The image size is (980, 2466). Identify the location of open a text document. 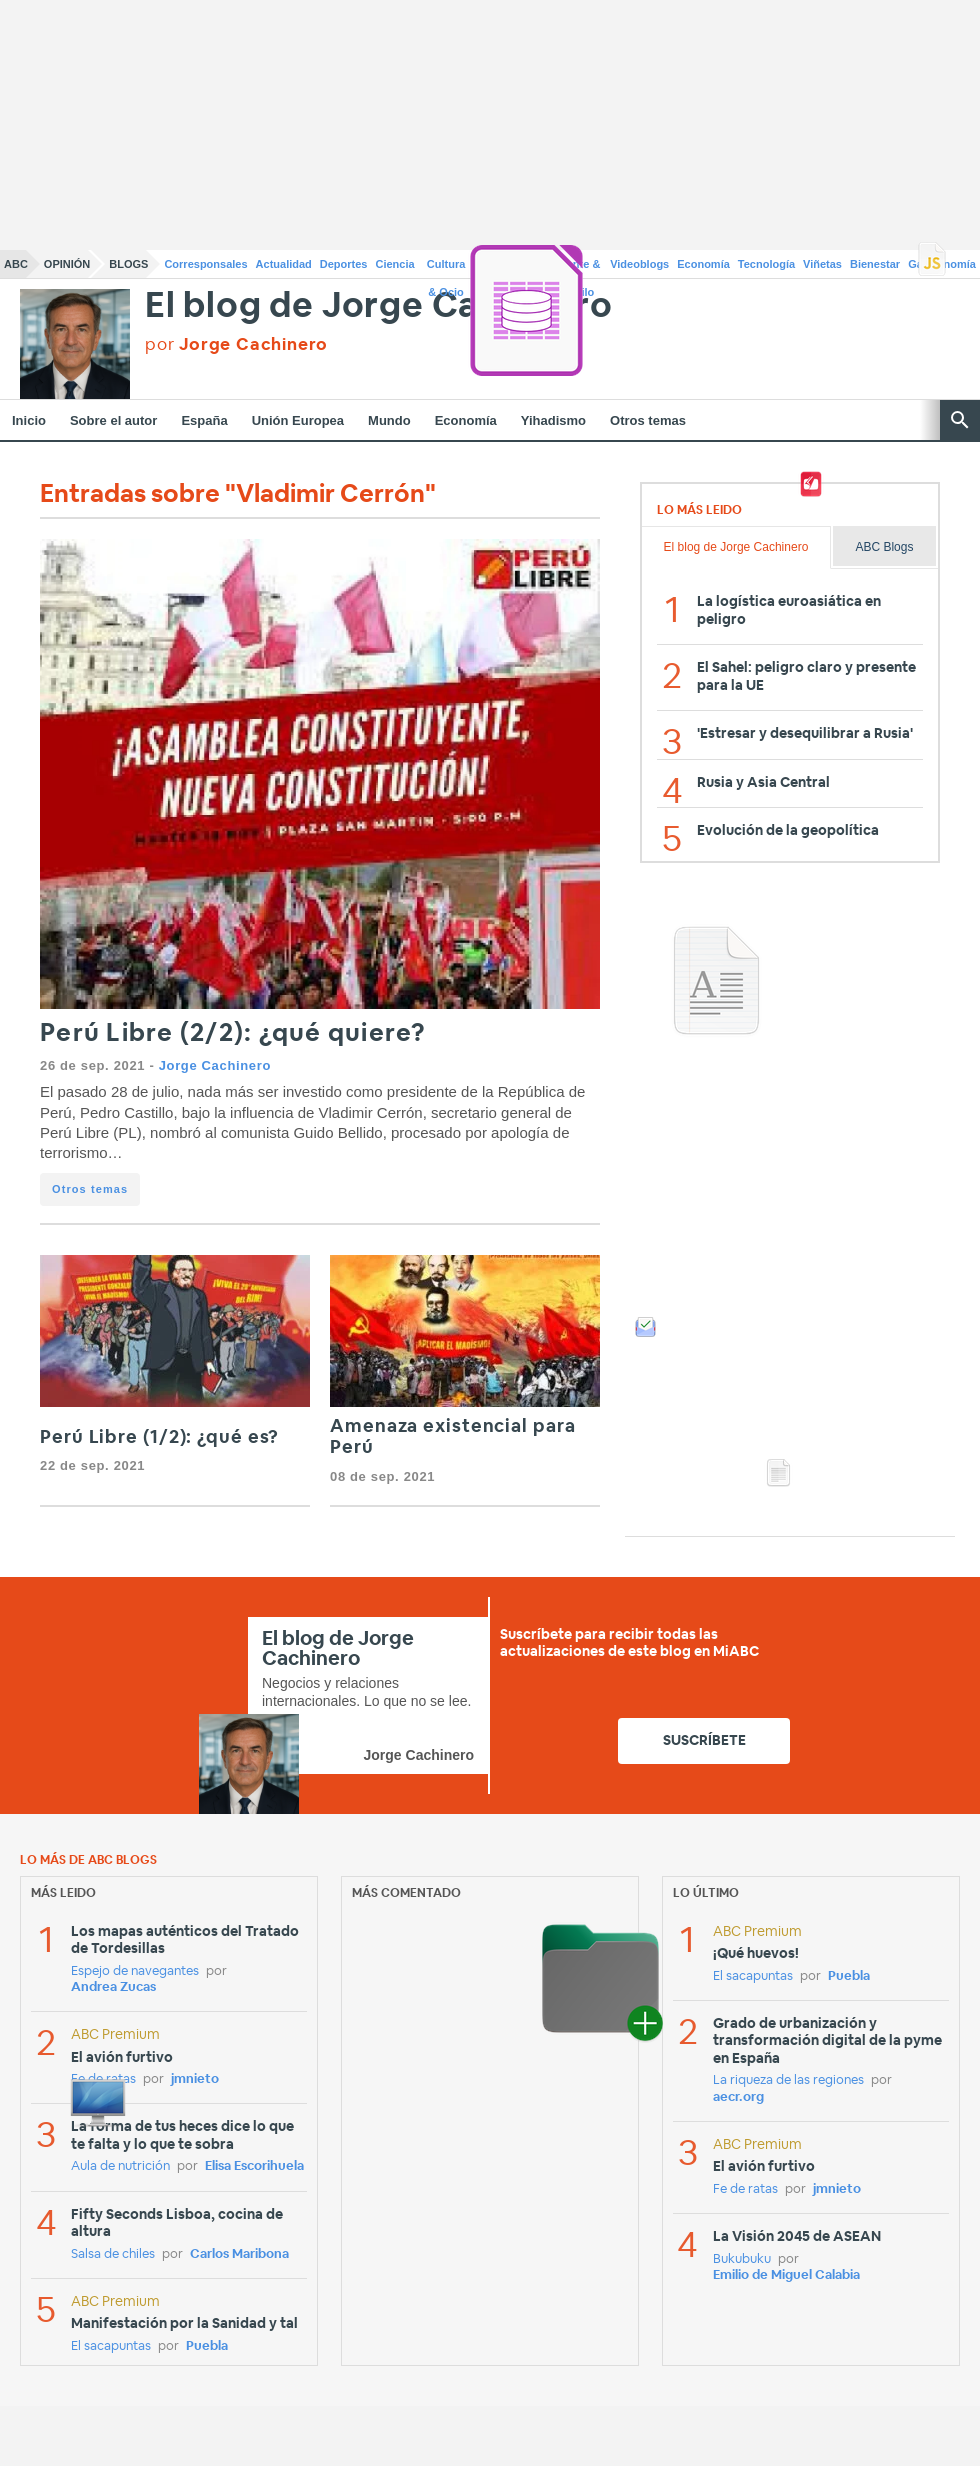
(778, 1472).